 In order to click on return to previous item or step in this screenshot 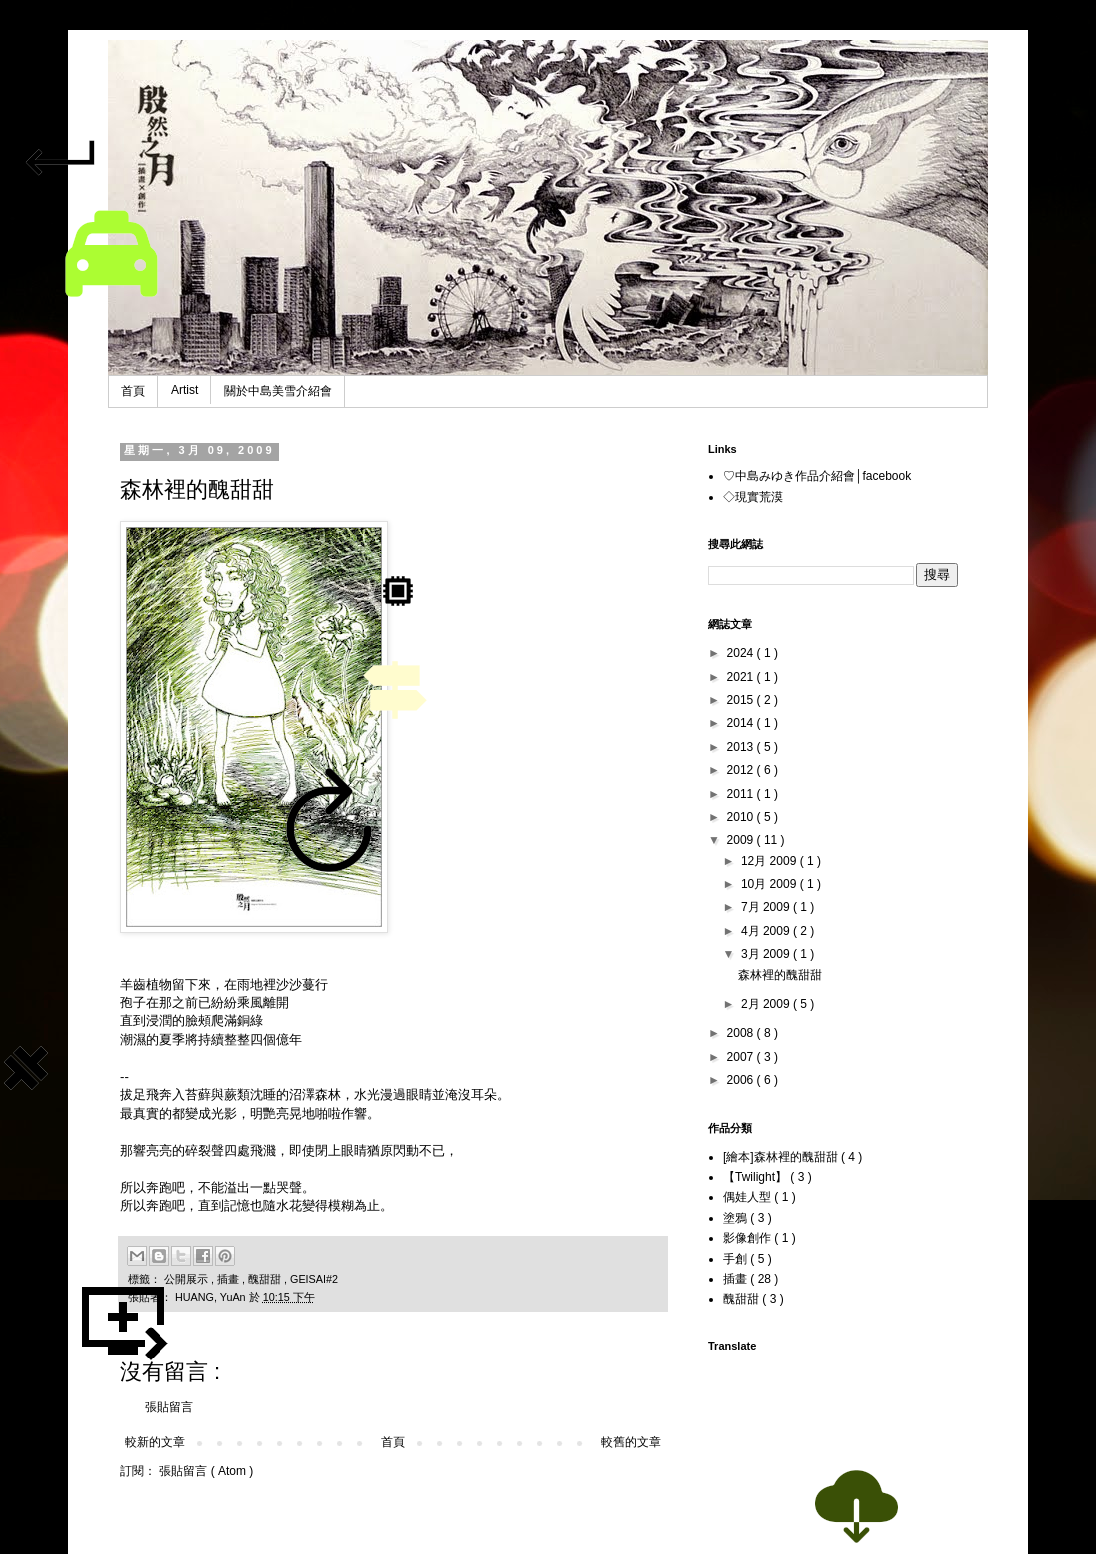, I will do `click(60, 157)`.